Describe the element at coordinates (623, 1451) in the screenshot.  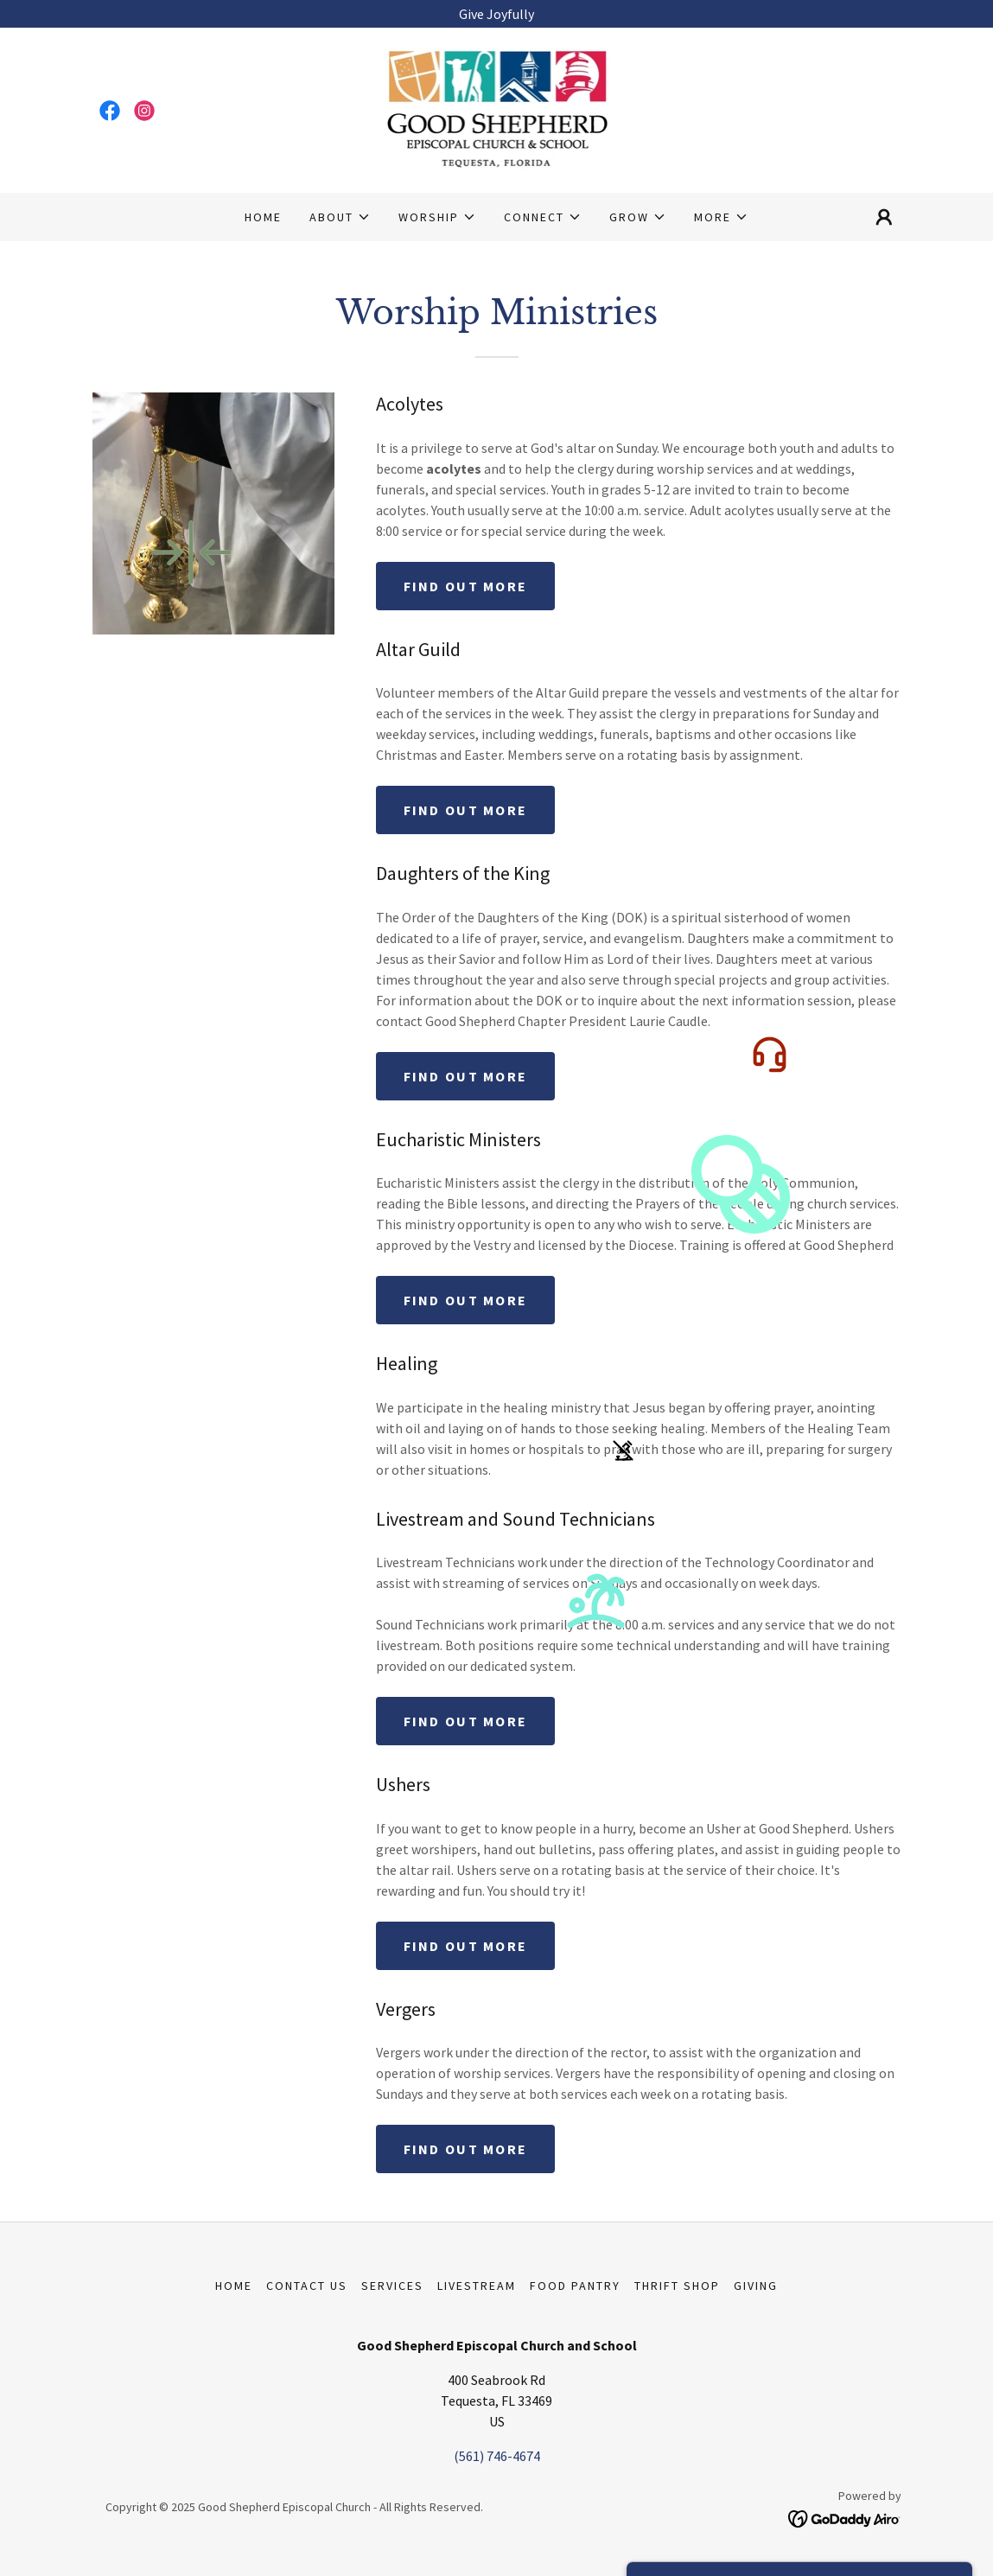
I see `microscope feature disabled` at that location.